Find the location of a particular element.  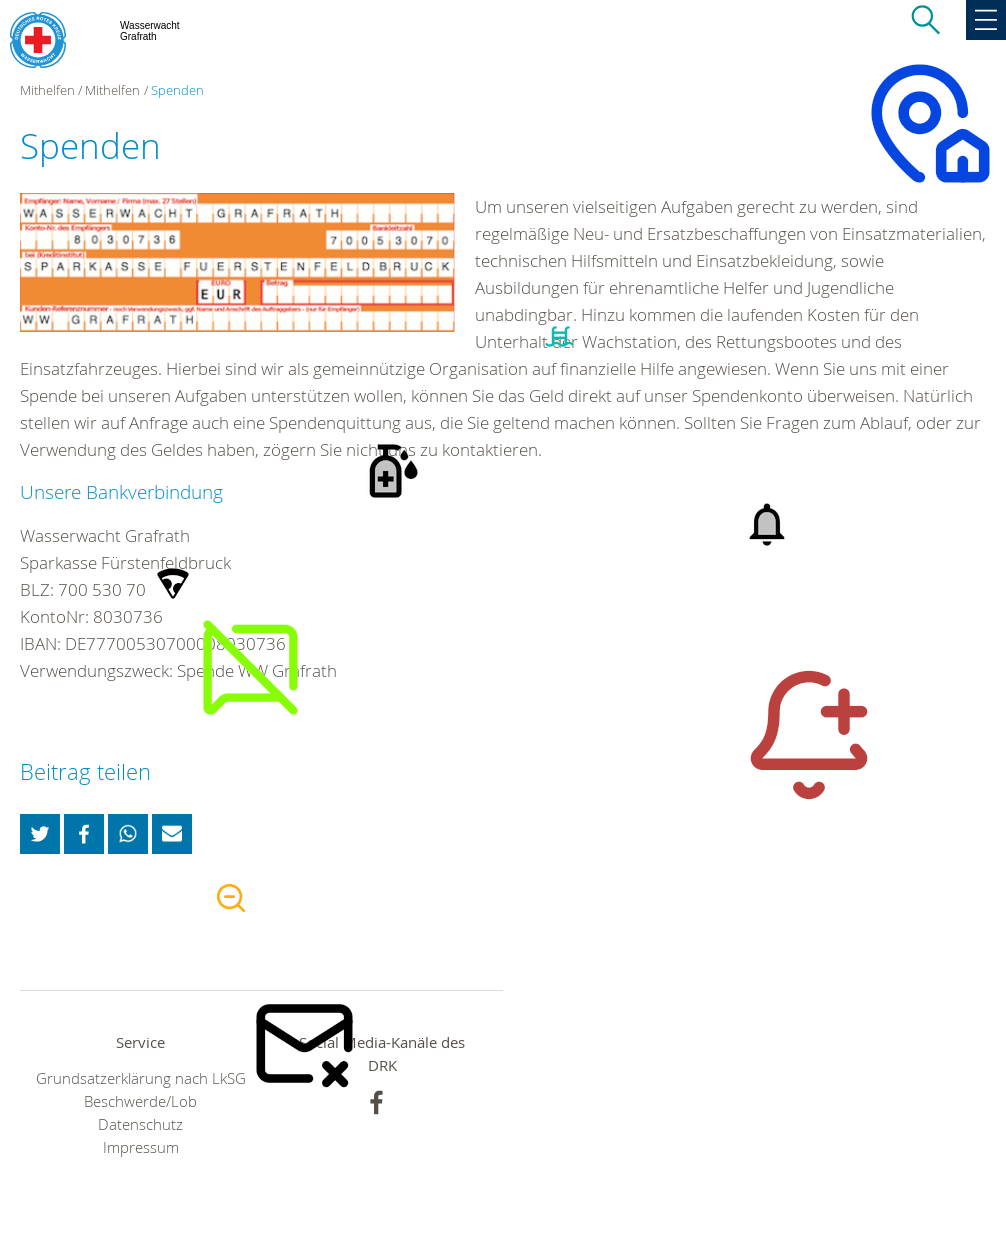

access hand sanitizer station information is located at coordinates (391, 471).